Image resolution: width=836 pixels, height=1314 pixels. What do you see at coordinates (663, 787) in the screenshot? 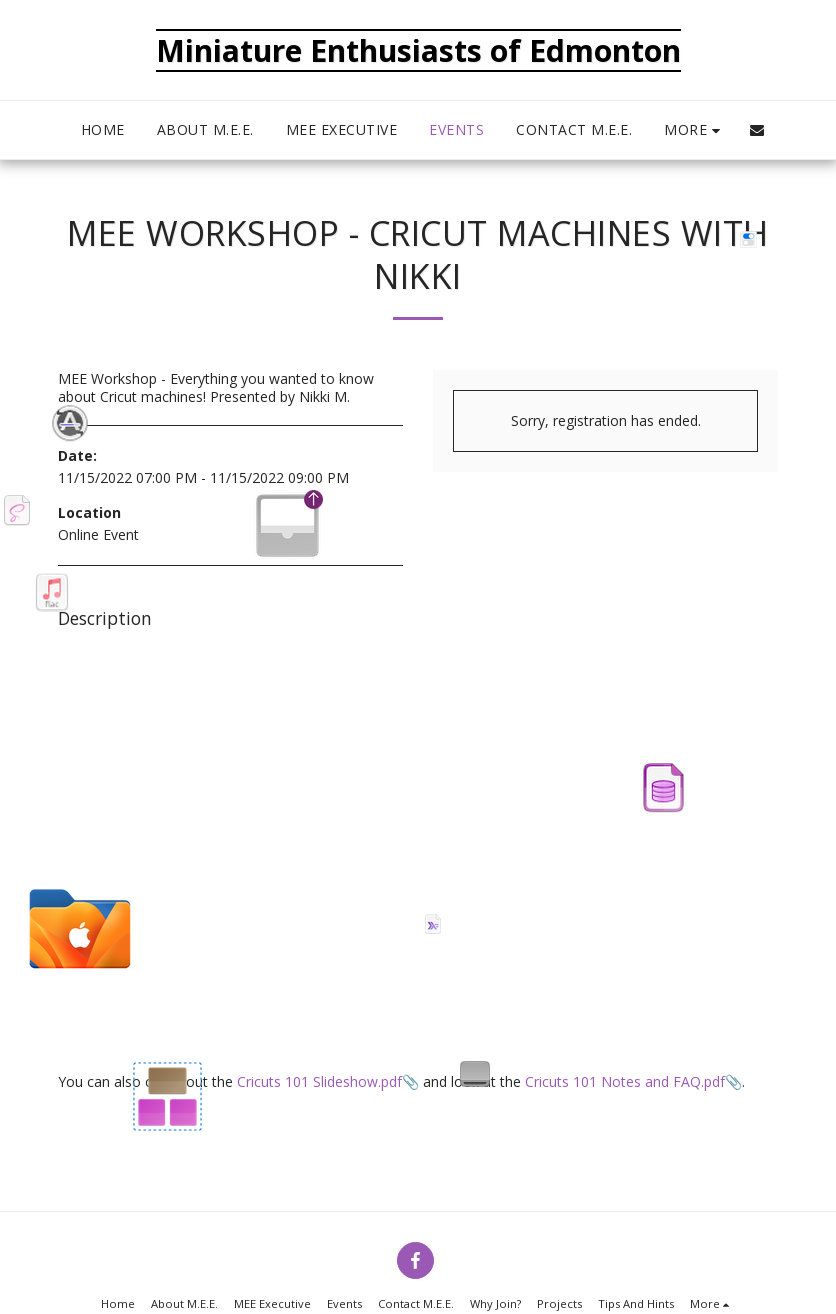
I see `open a database template file` at bounding box center [663, 787].